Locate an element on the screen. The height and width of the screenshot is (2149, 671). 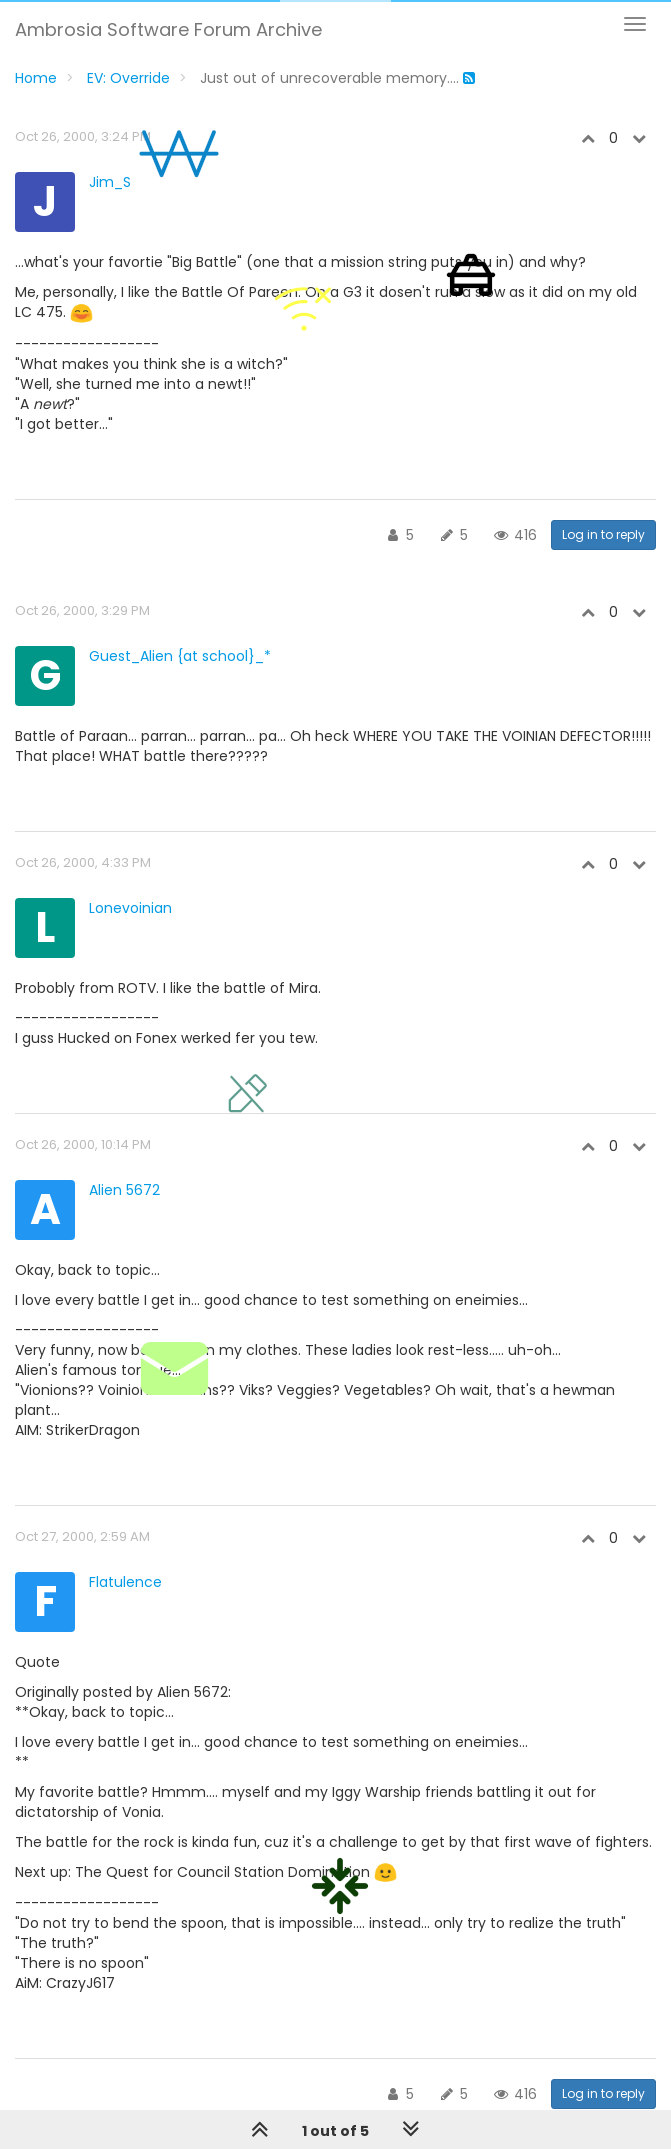
no wifi connection available is located at coordinates (304, 308).